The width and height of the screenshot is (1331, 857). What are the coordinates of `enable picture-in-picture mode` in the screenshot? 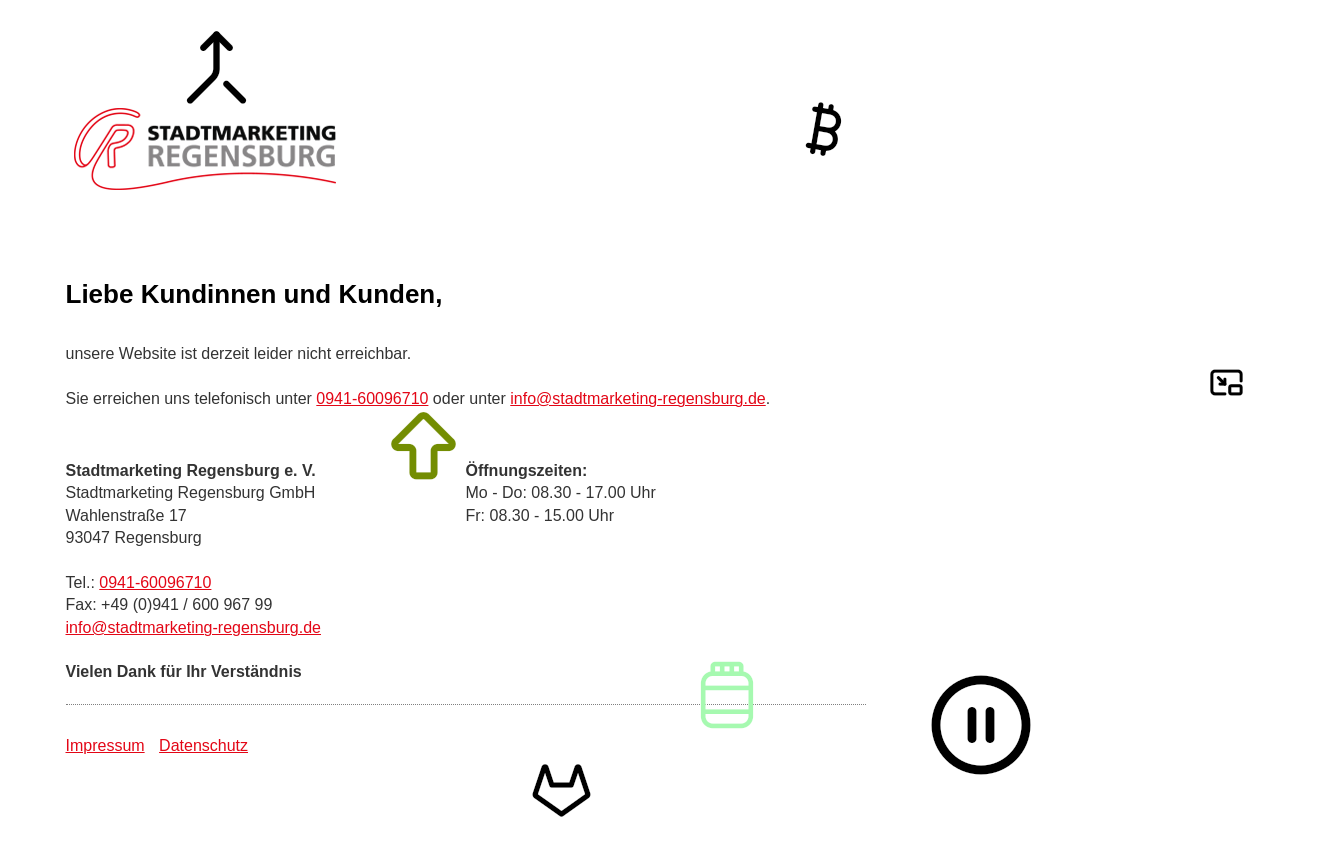 It's located at (1226, 382).